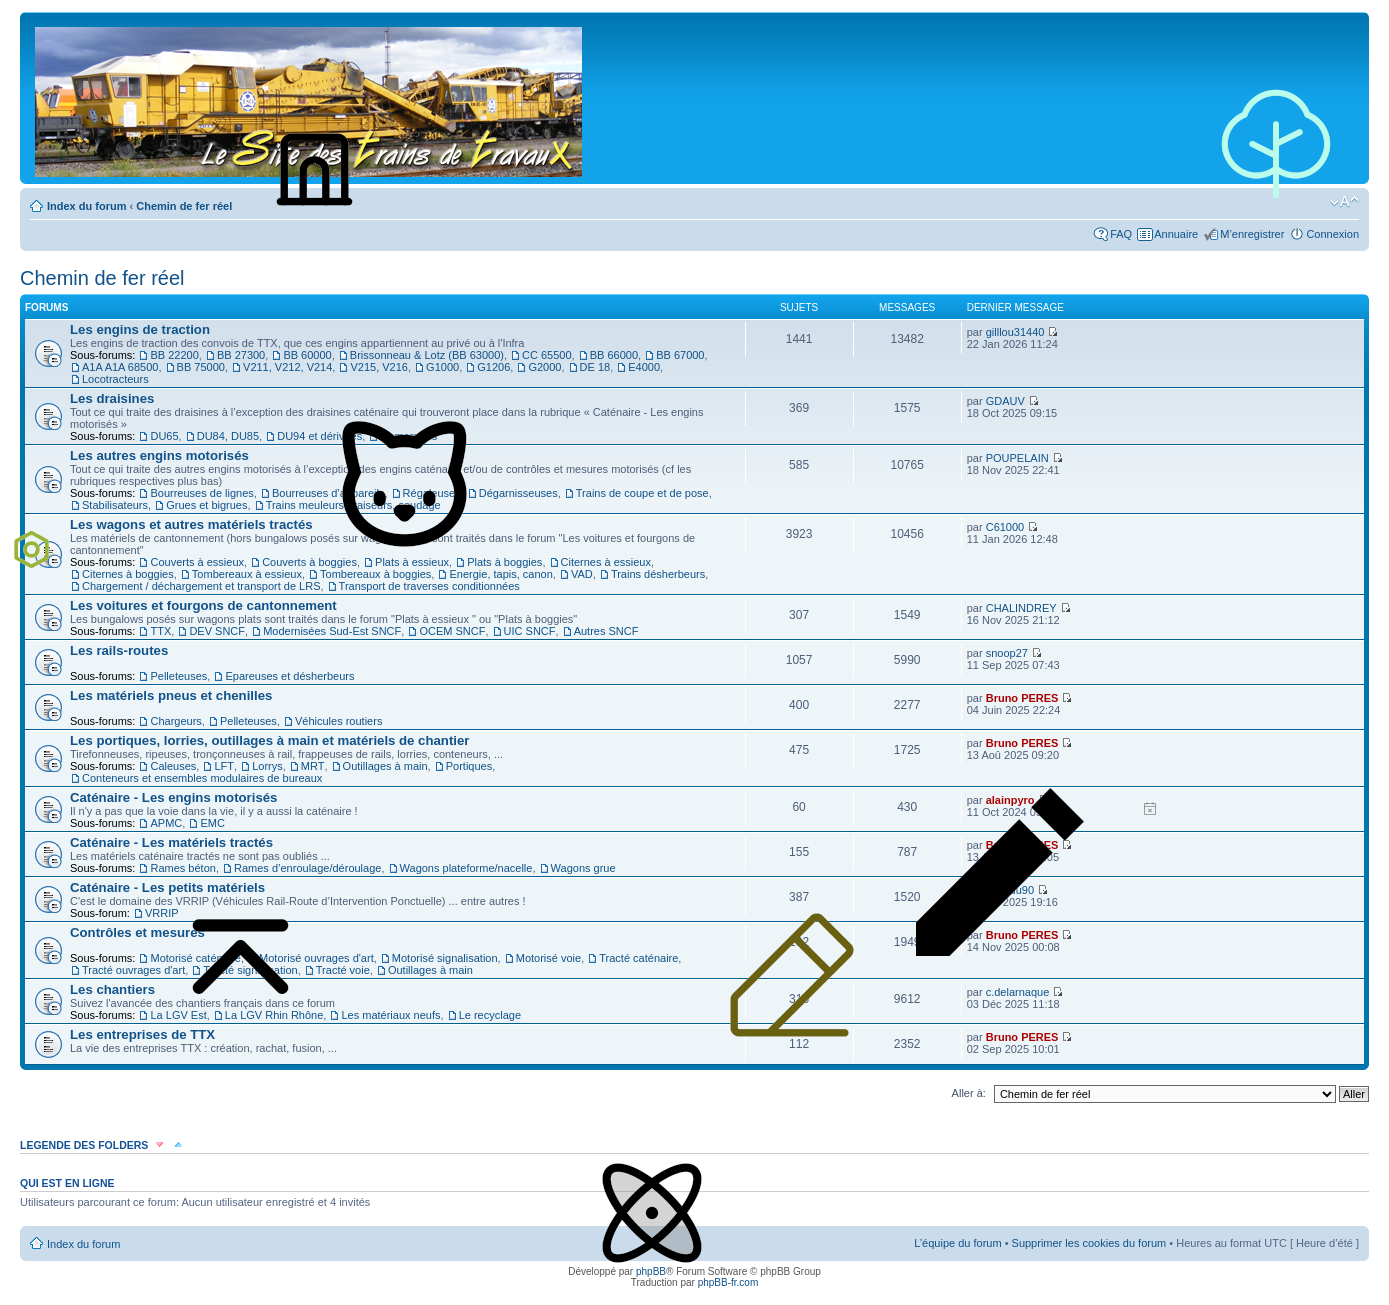 This screenshot has height=1305, width=1389. I want to click on view building or property details, so click(314, 167).